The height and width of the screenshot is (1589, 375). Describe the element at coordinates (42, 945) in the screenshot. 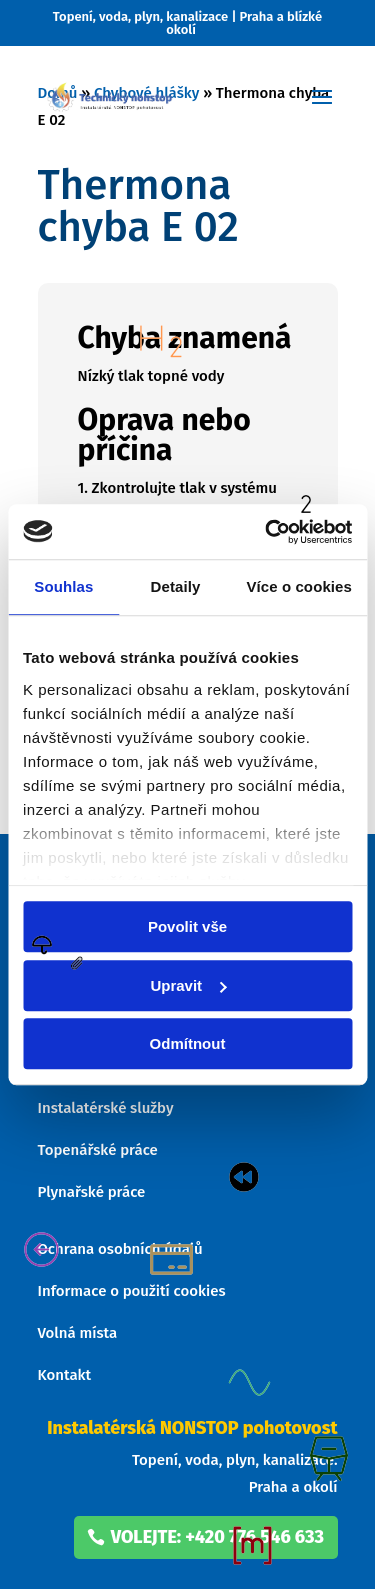

I see `indicates weather protection or rain forecast` at that location.